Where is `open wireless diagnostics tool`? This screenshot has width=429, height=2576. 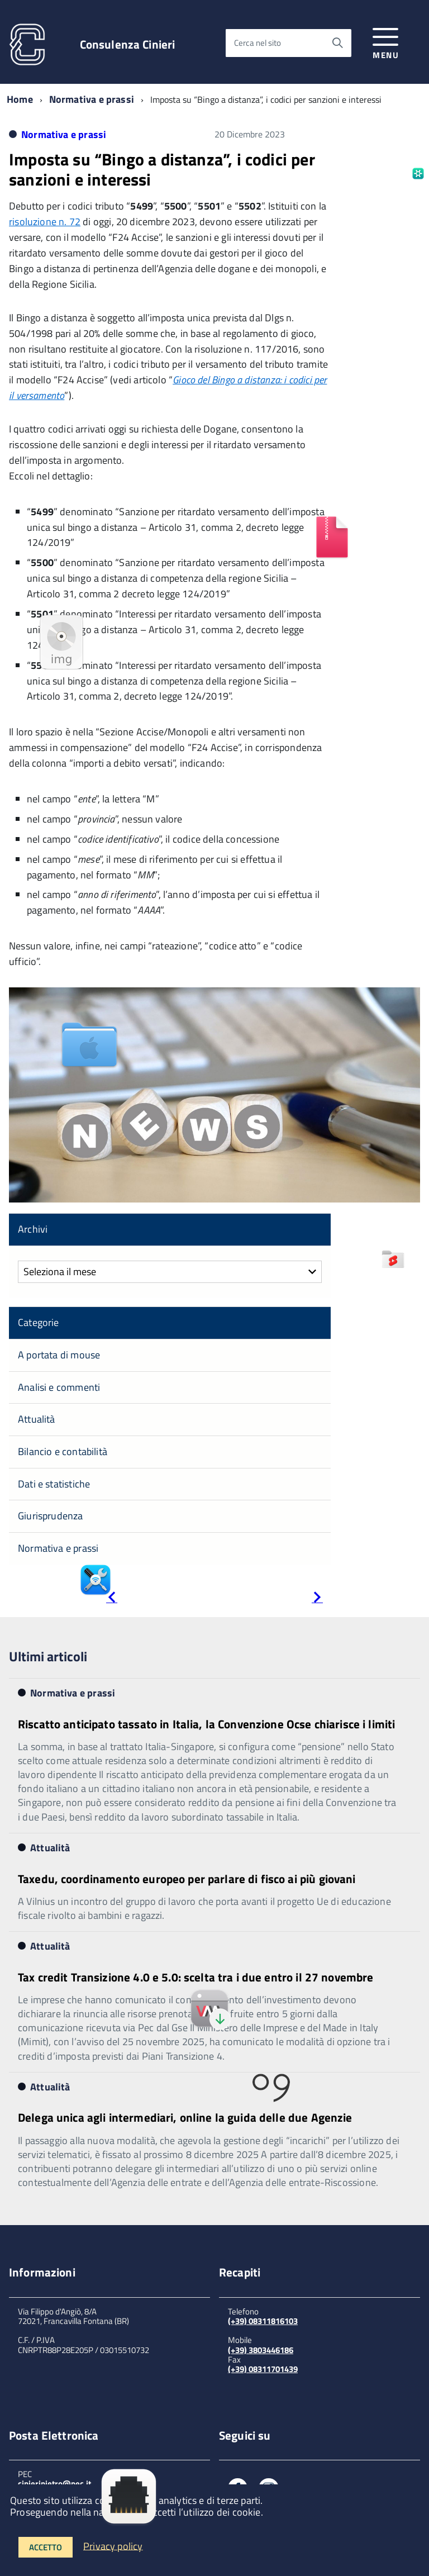 open wireless diagnostics tool is located at coordinates (96, 1580).